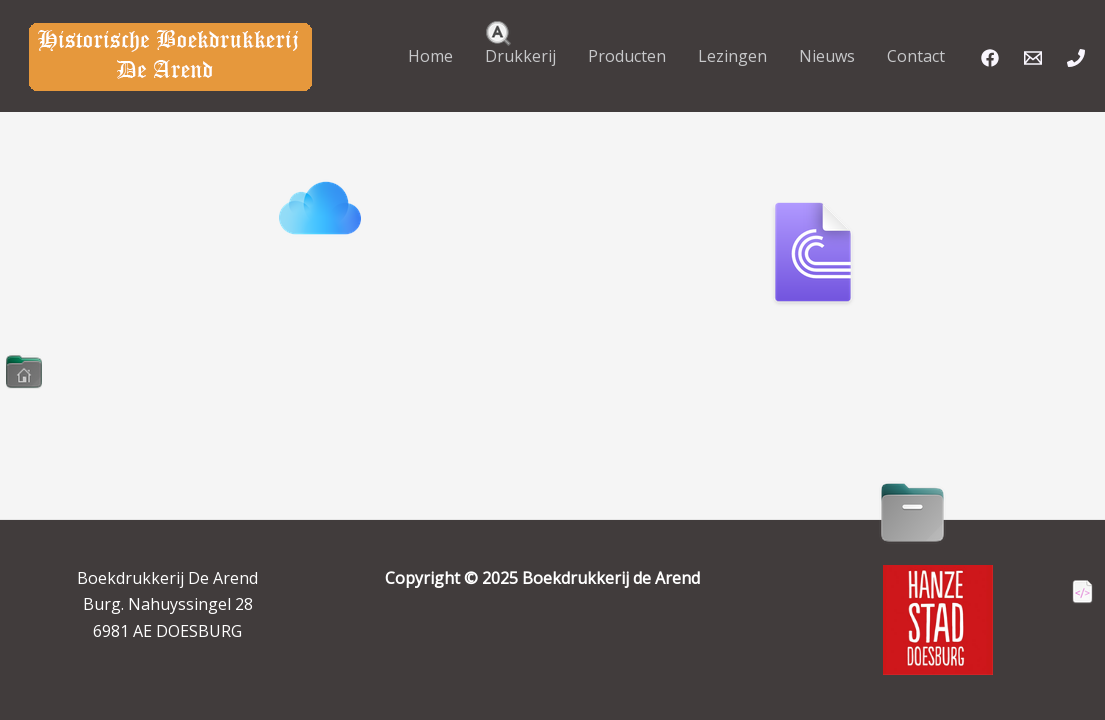  I want to click on an XML document file, so click(1082, 591).